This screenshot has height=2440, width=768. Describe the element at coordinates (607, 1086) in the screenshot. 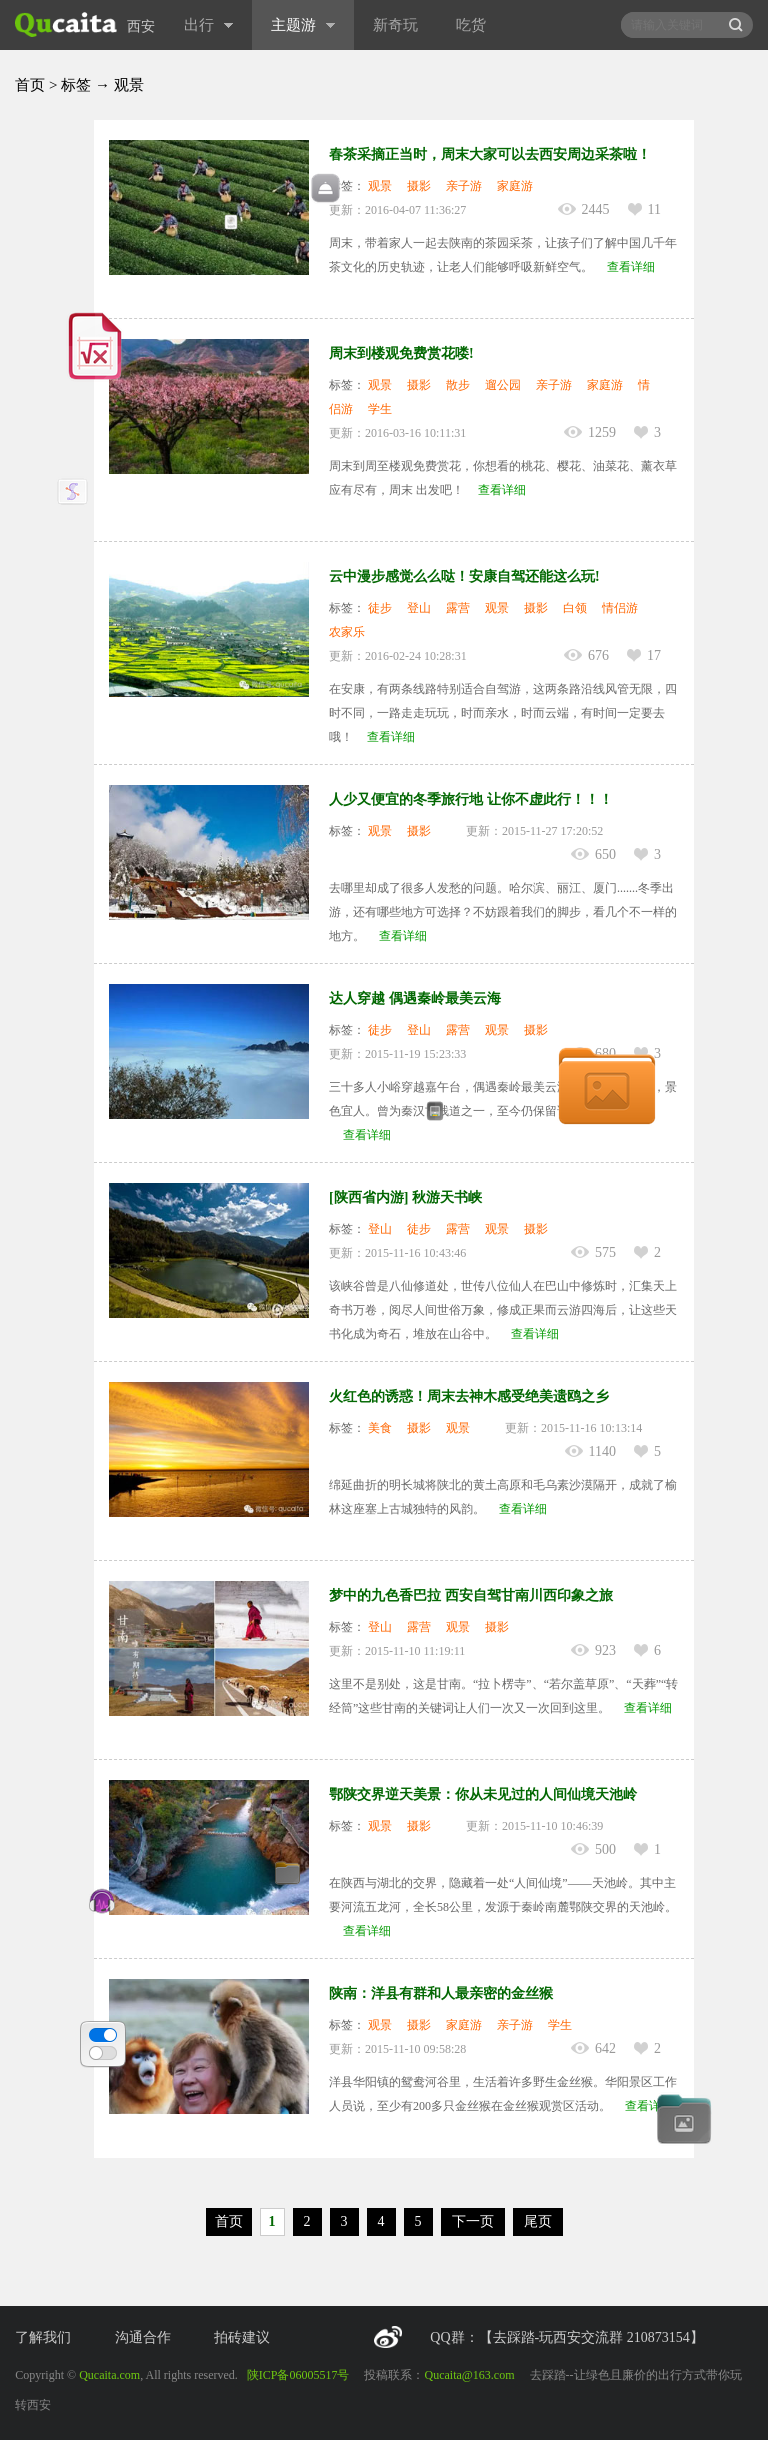

I see `open your images folder` at that location.